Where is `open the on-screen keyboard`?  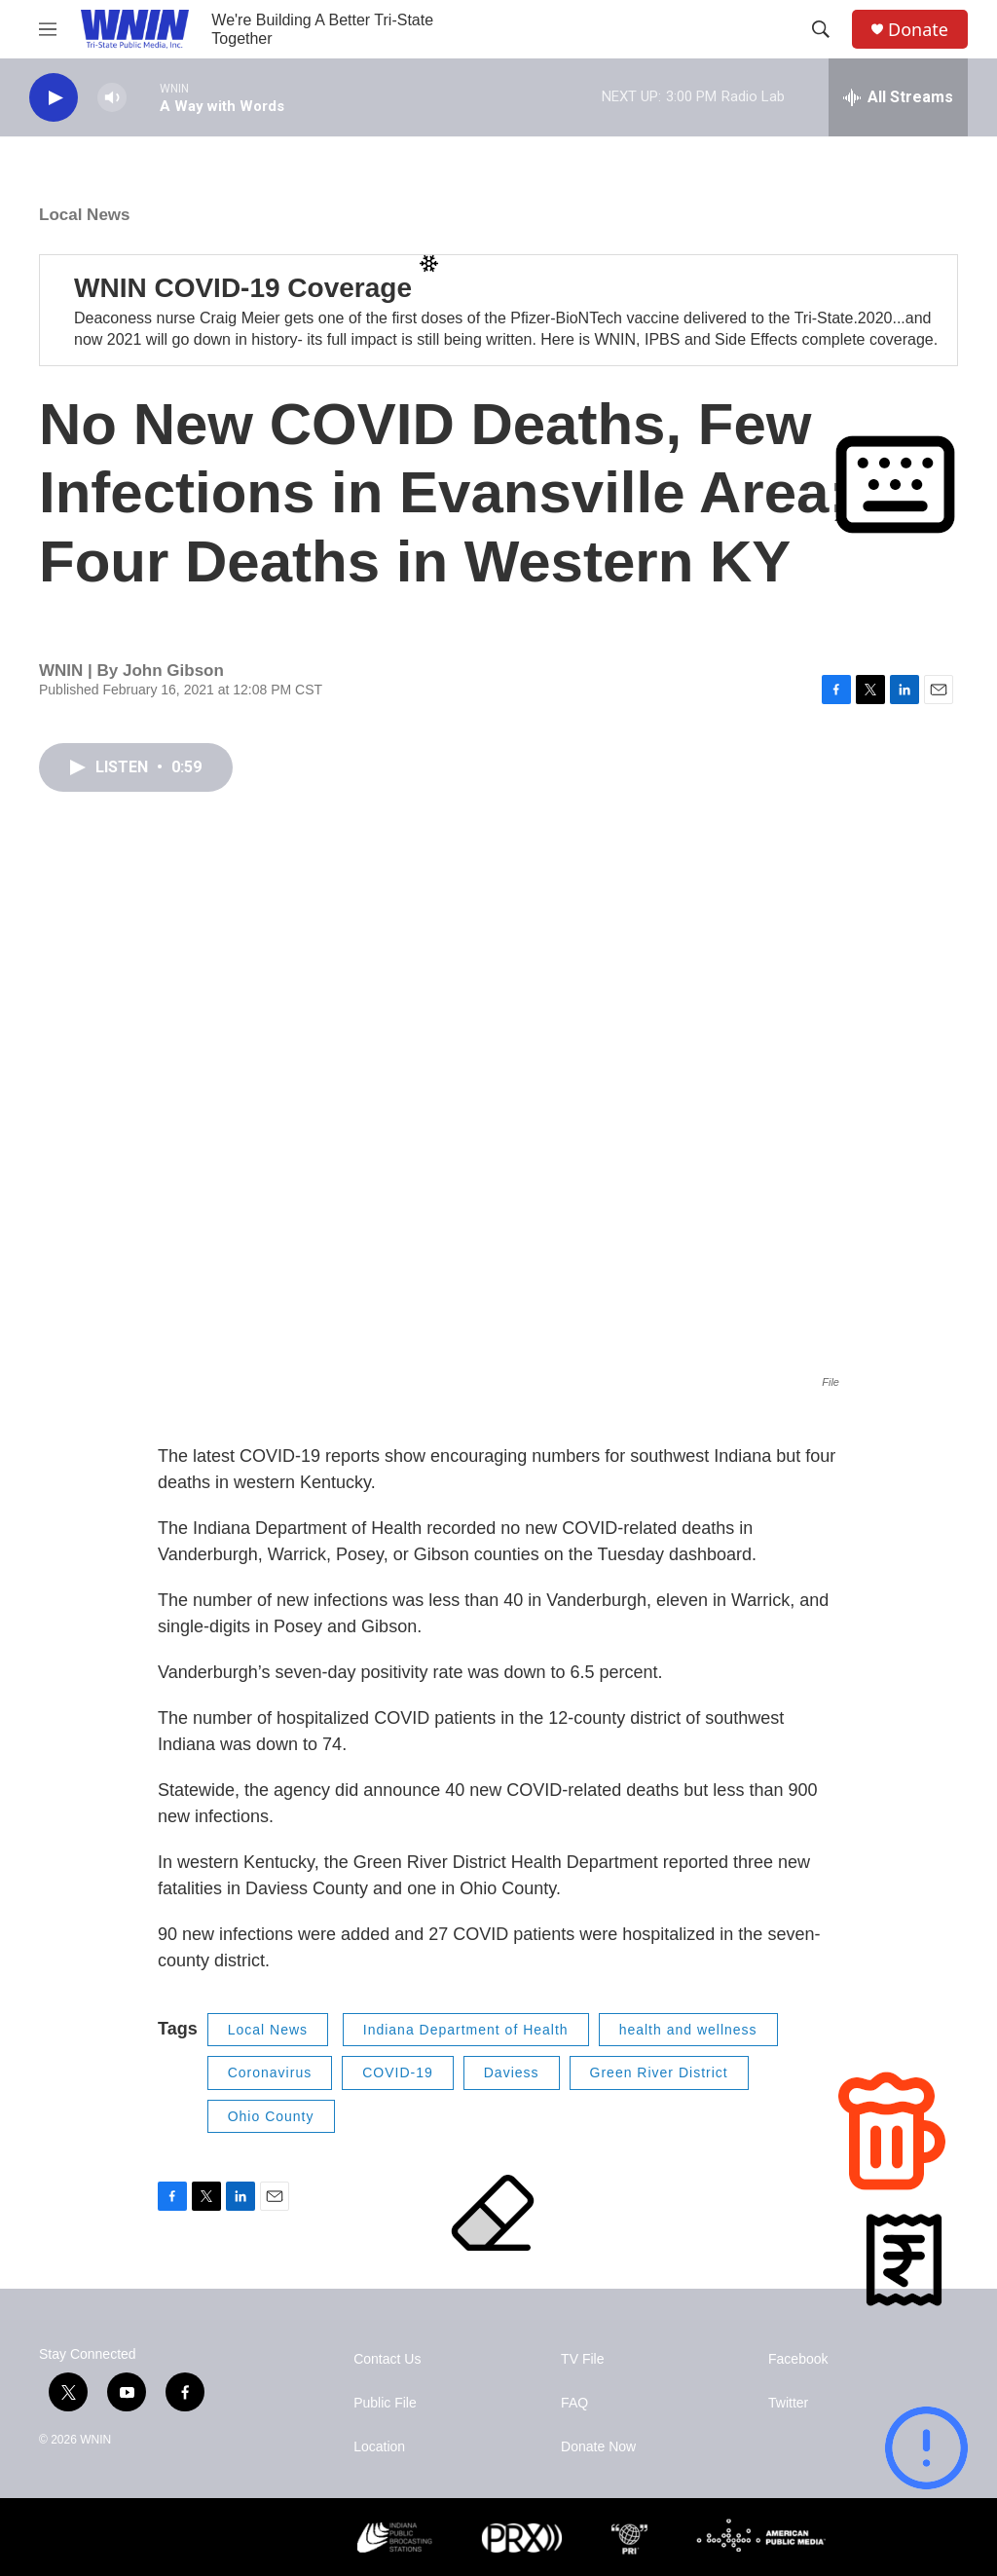
open the on-screen keyboard is located at coordinates (895, 484).